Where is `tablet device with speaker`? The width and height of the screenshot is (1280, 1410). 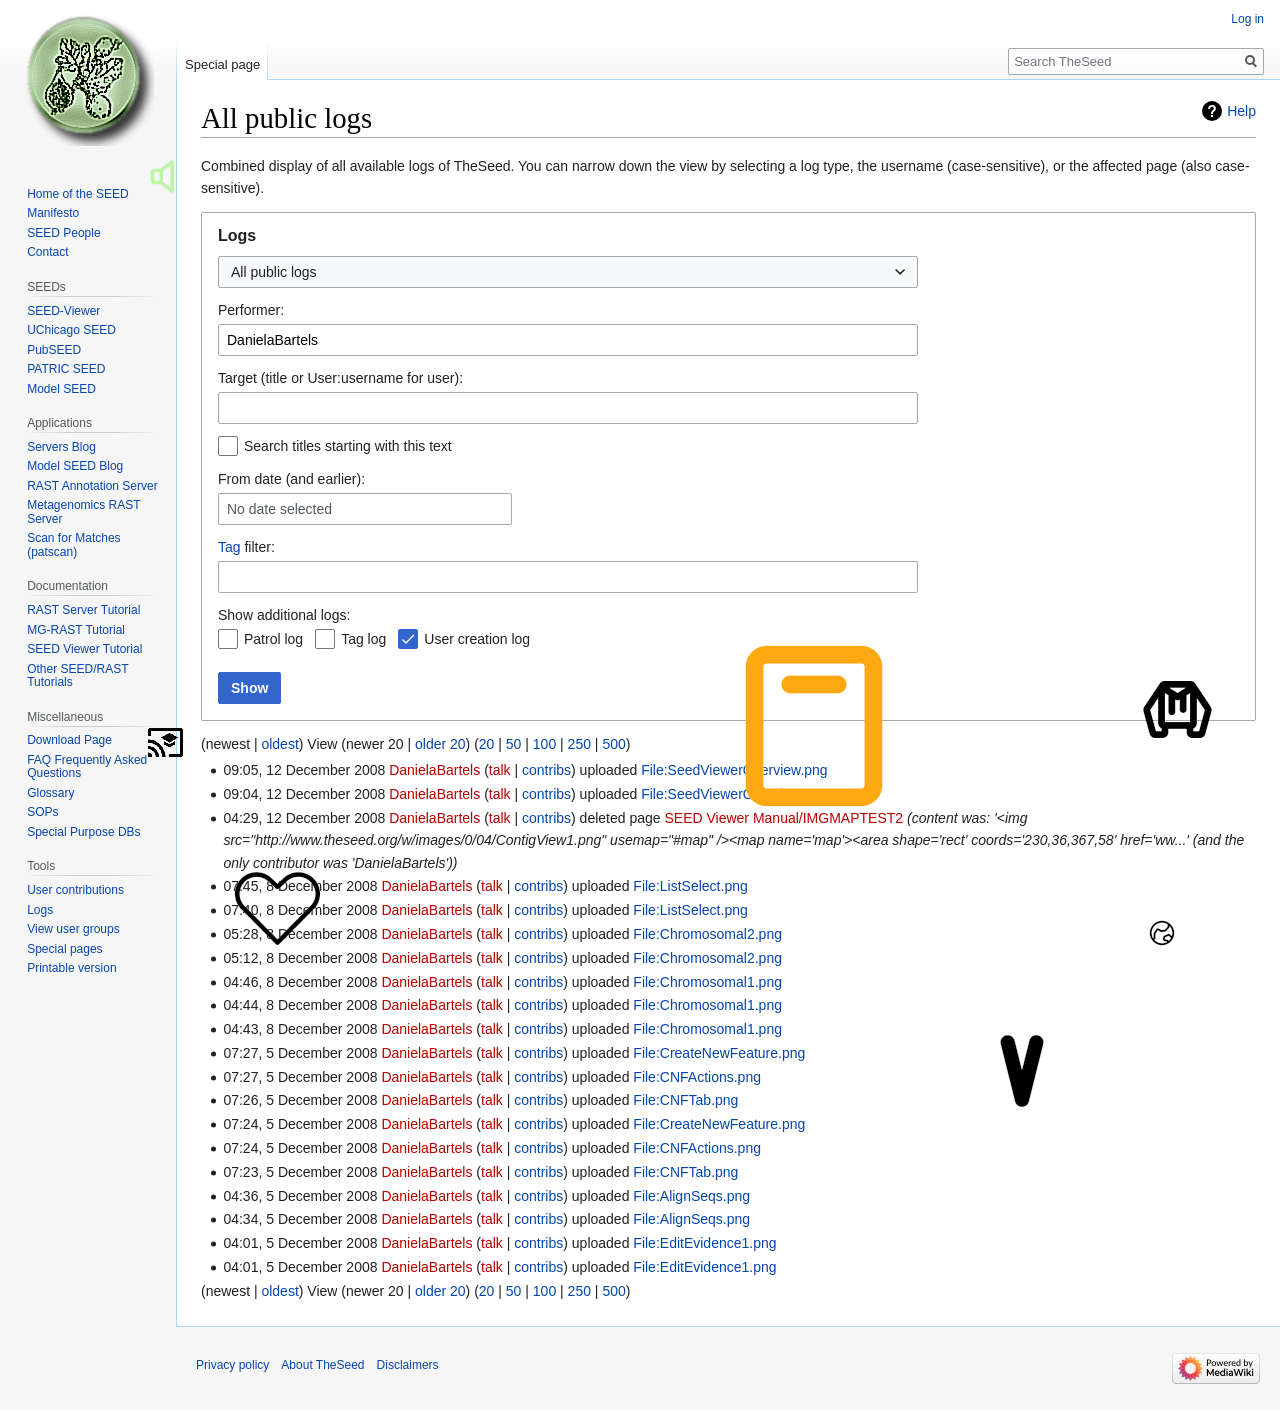 tablet device with speaker is located at coordinates (814, 726).